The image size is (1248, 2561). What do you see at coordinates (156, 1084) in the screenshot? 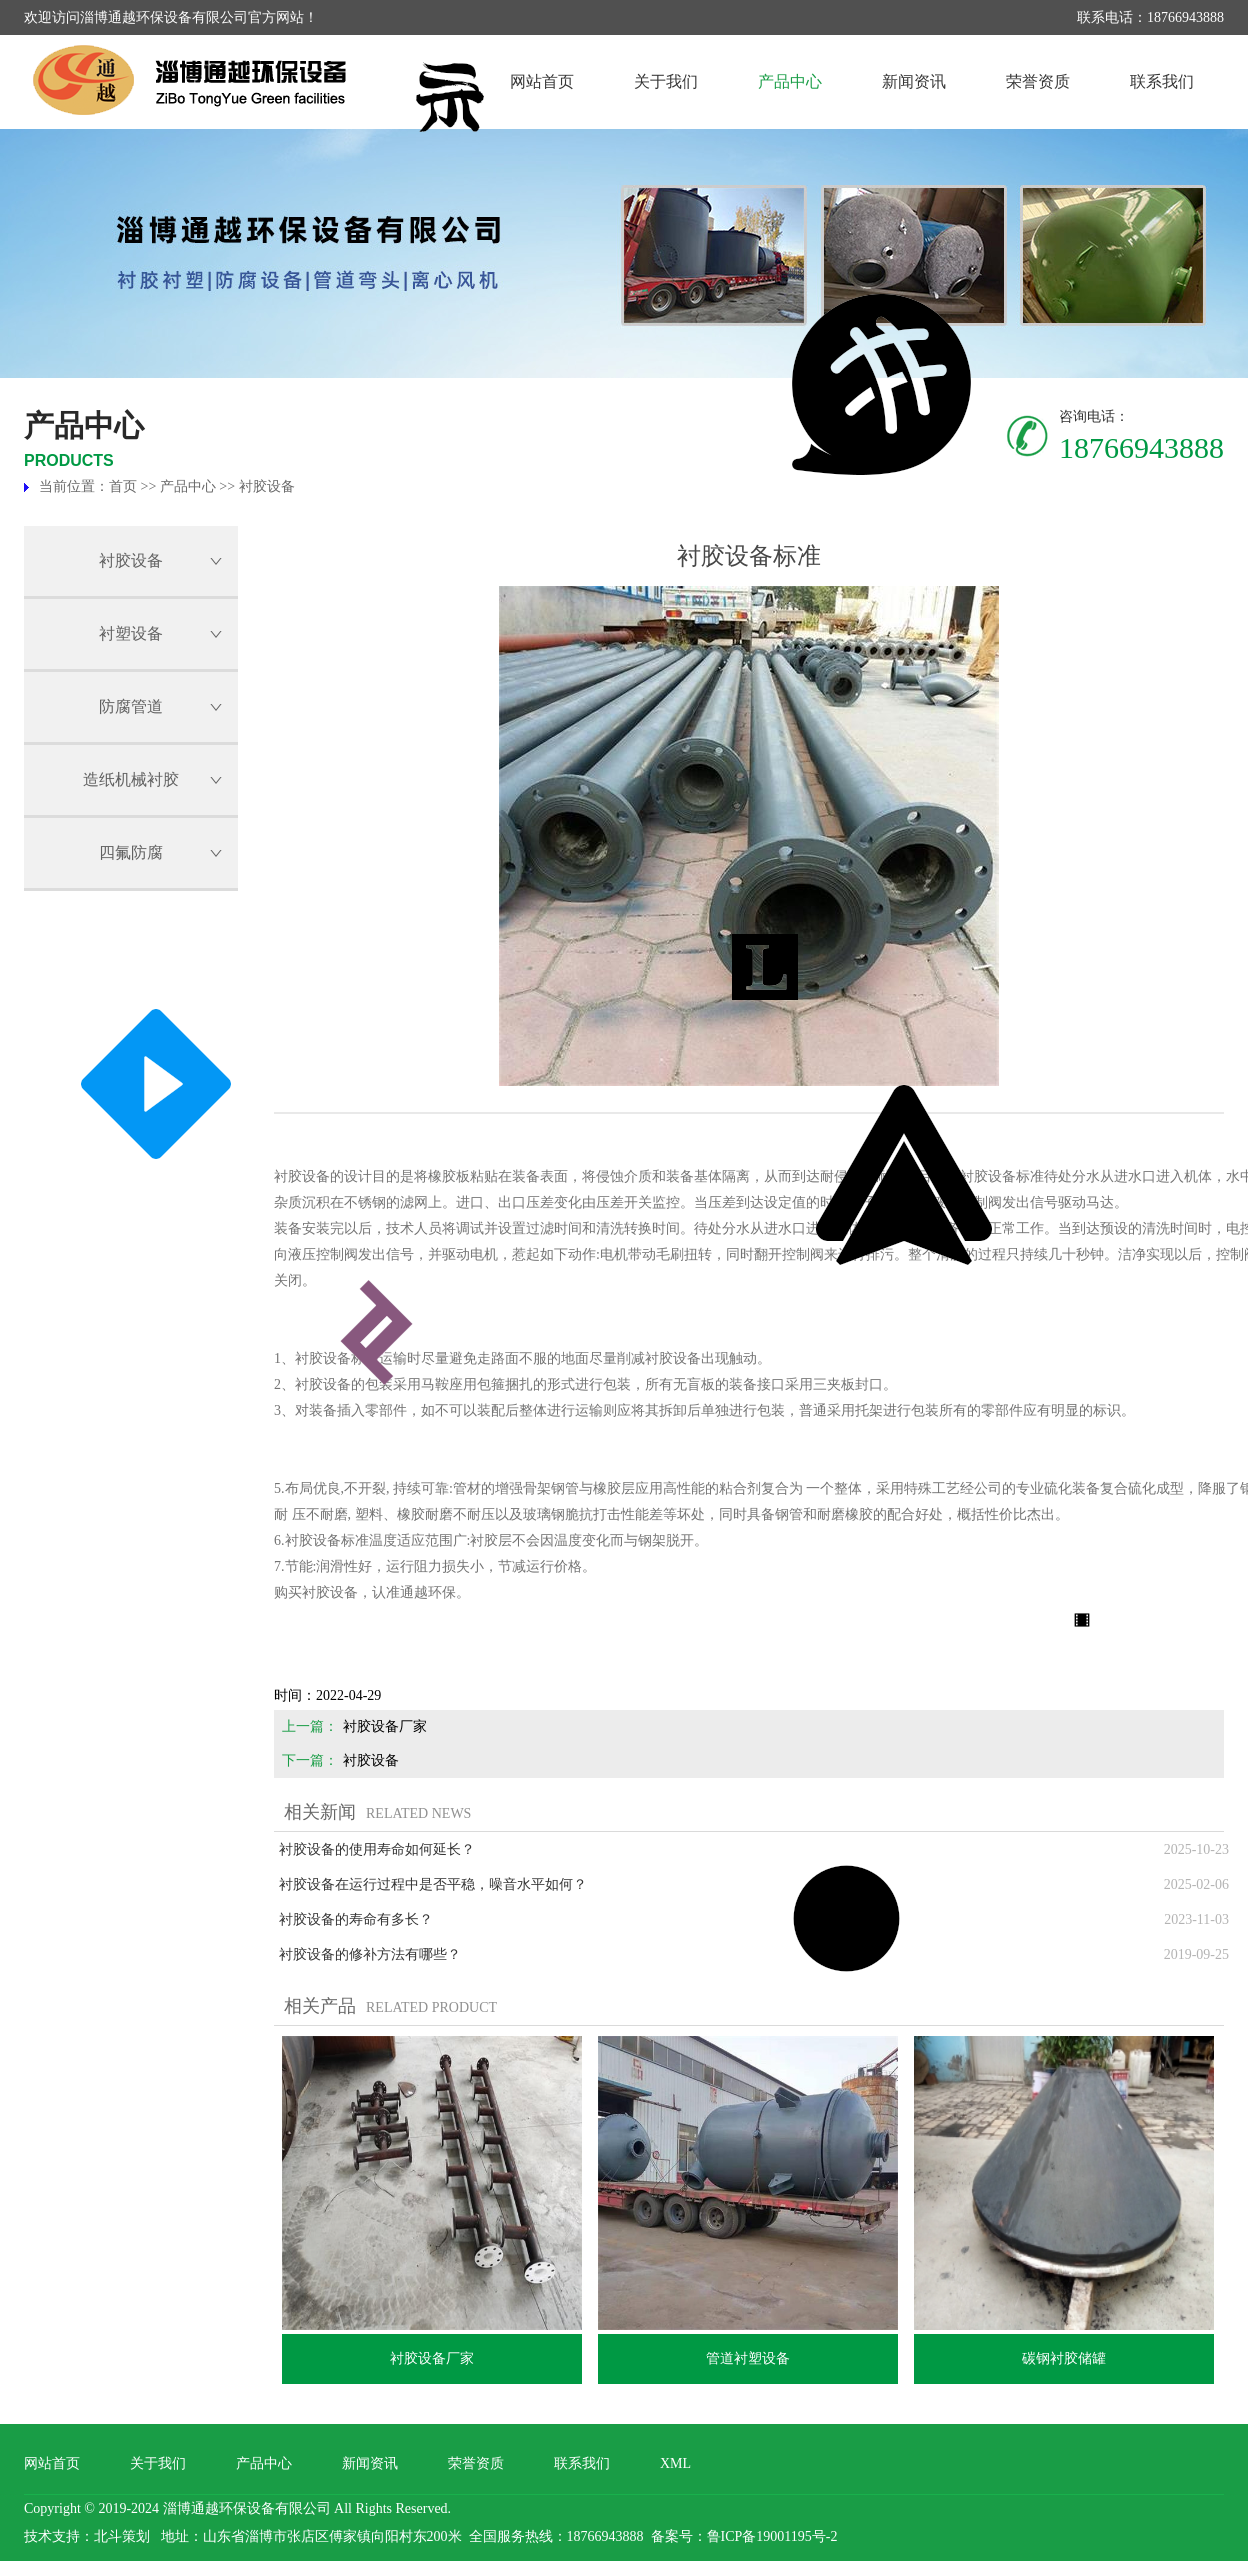
I see `open Stremio media streaming app` at bounding box center [156, 1084].